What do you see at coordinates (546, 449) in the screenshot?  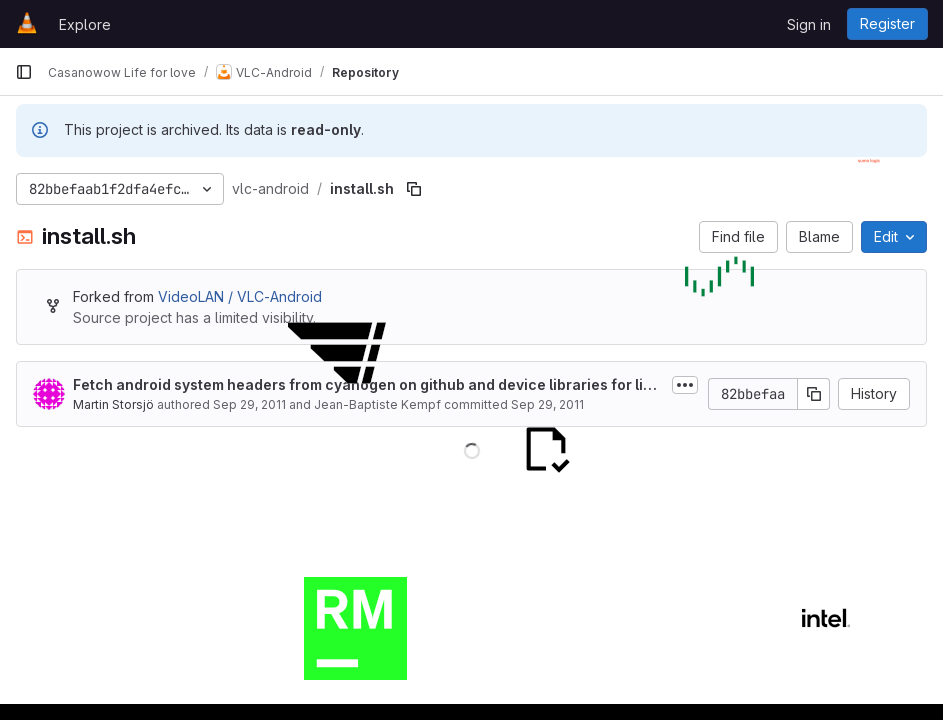 I see `file successfully uploaded or verified` at bounding box center [546, 449].